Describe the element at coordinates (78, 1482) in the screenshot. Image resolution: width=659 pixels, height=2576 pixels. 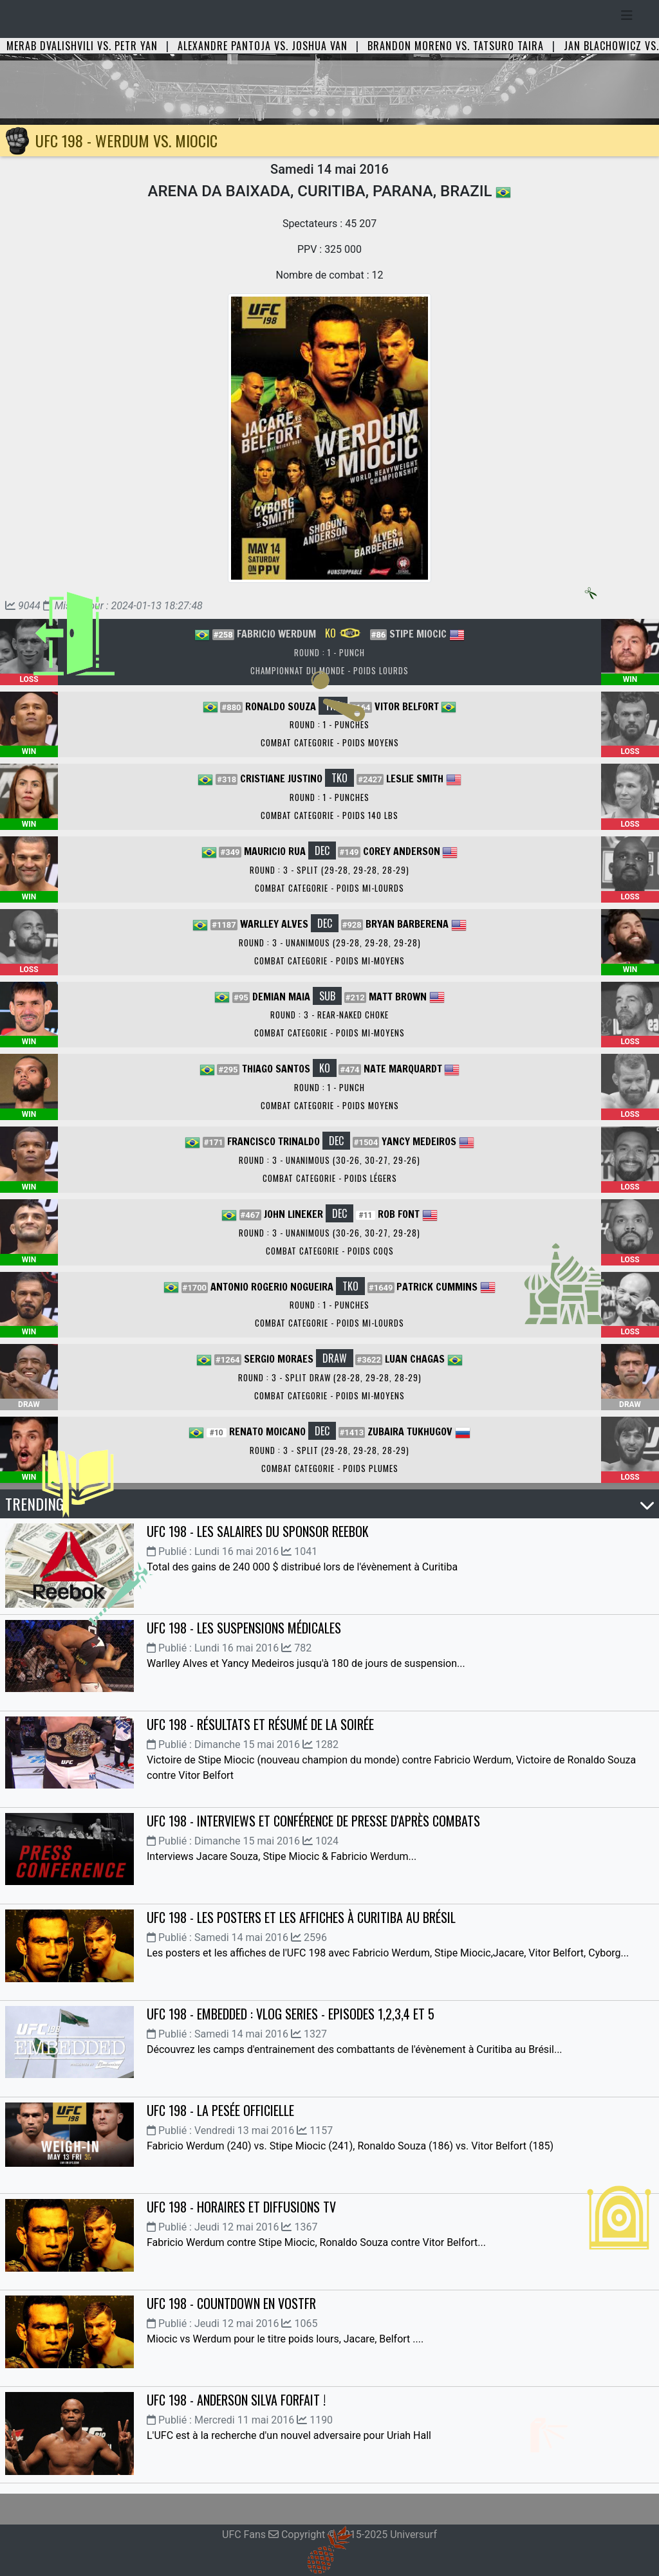
I see `save current page as a bookmark` at that location.